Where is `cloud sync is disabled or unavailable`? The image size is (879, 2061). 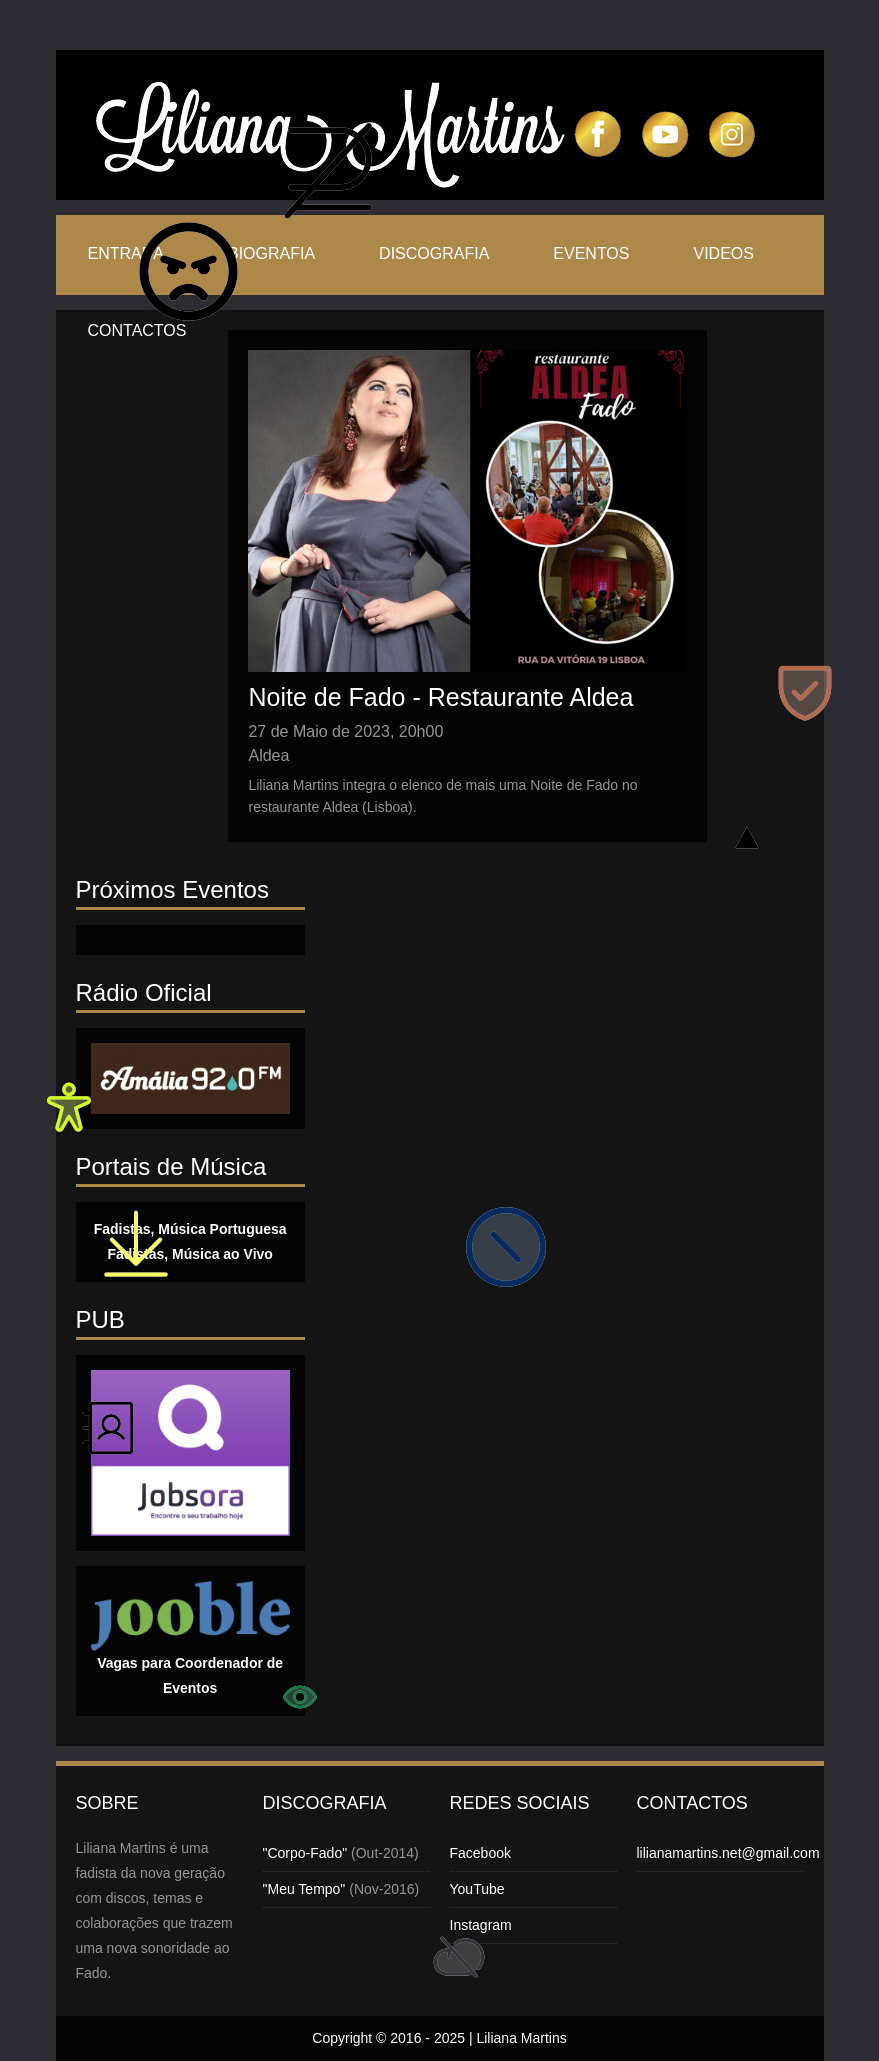
cloud sync is disabled or unavailable is located at coordinates (459, 1957).